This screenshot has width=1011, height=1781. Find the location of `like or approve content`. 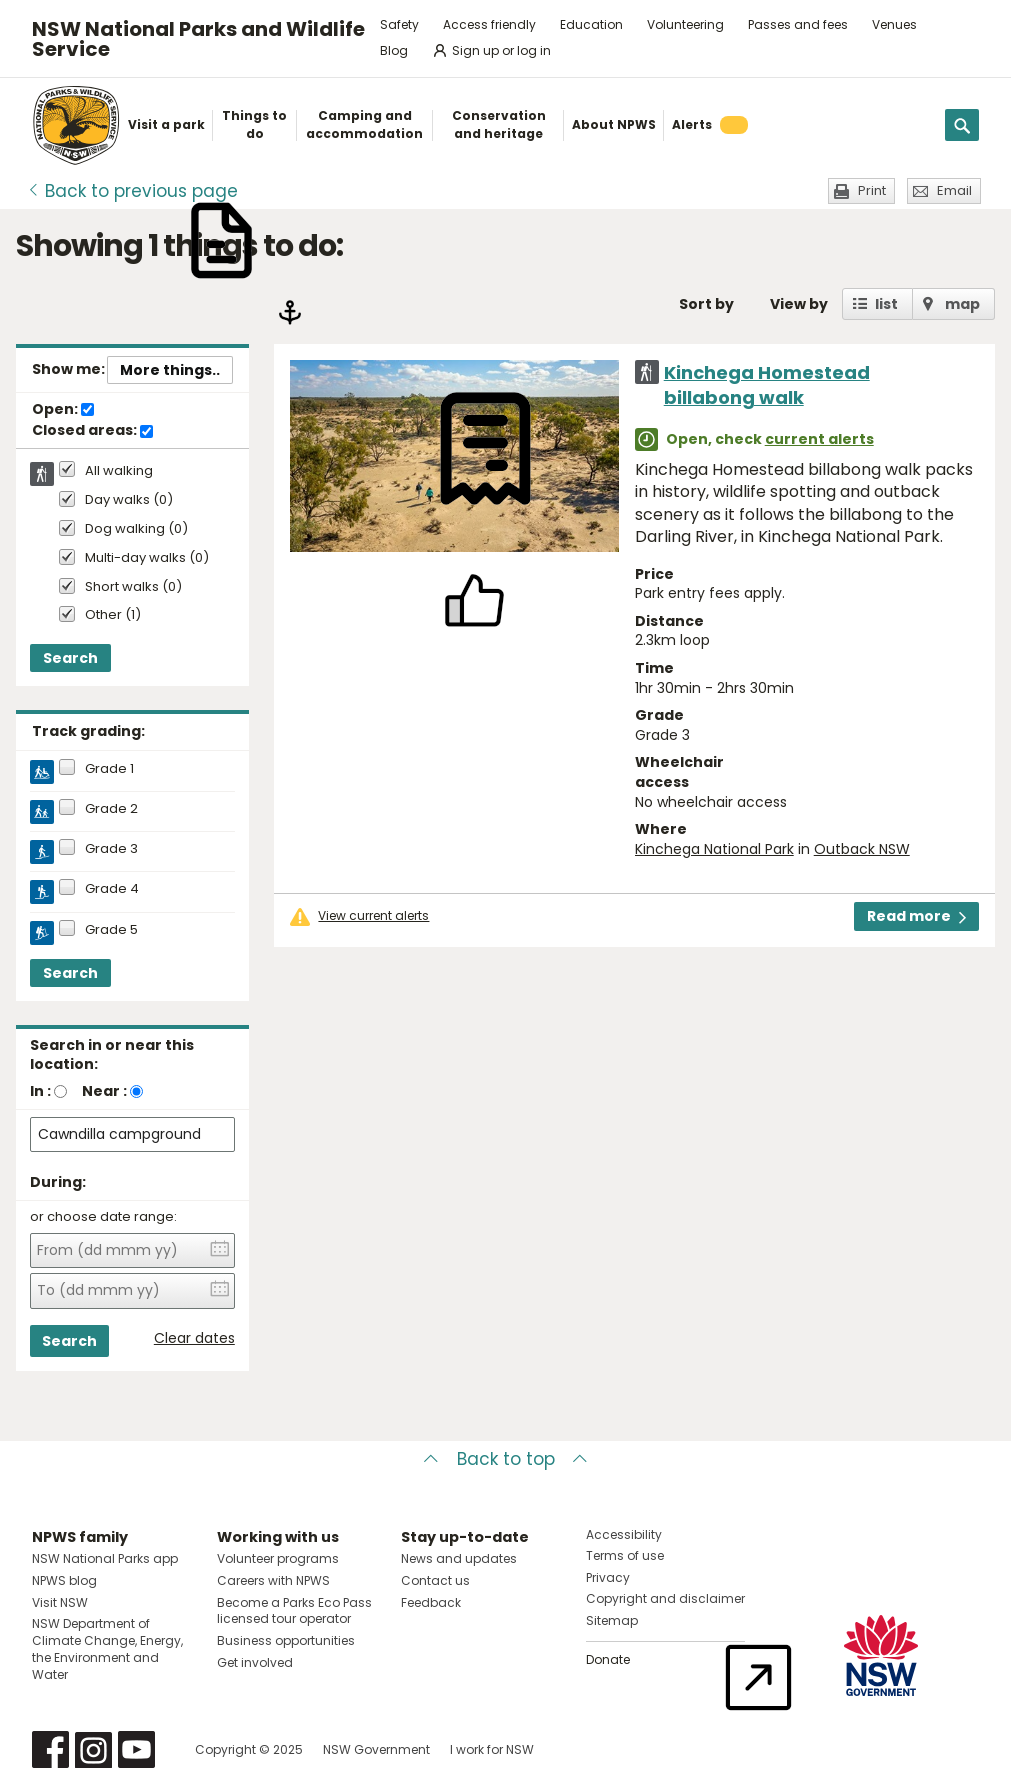

like or approve content is located at coordinates (474, 603).